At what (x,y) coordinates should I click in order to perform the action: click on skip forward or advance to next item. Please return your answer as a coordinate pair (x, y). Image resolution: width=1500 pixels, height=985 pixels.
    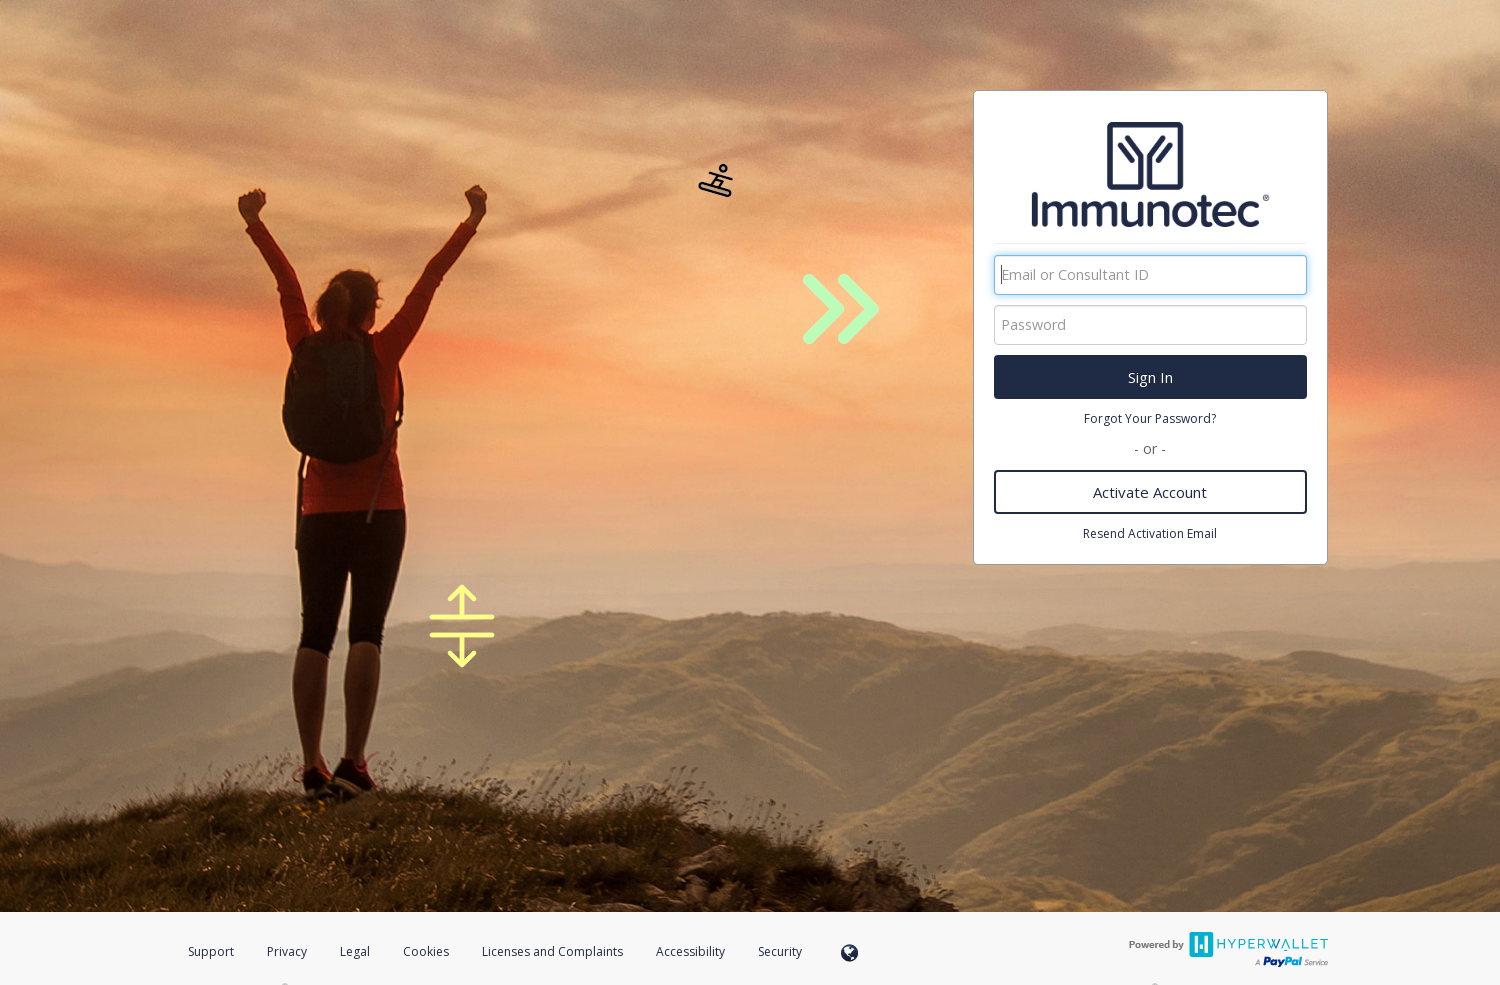
    Looking at the image, I should click on (838, 309).